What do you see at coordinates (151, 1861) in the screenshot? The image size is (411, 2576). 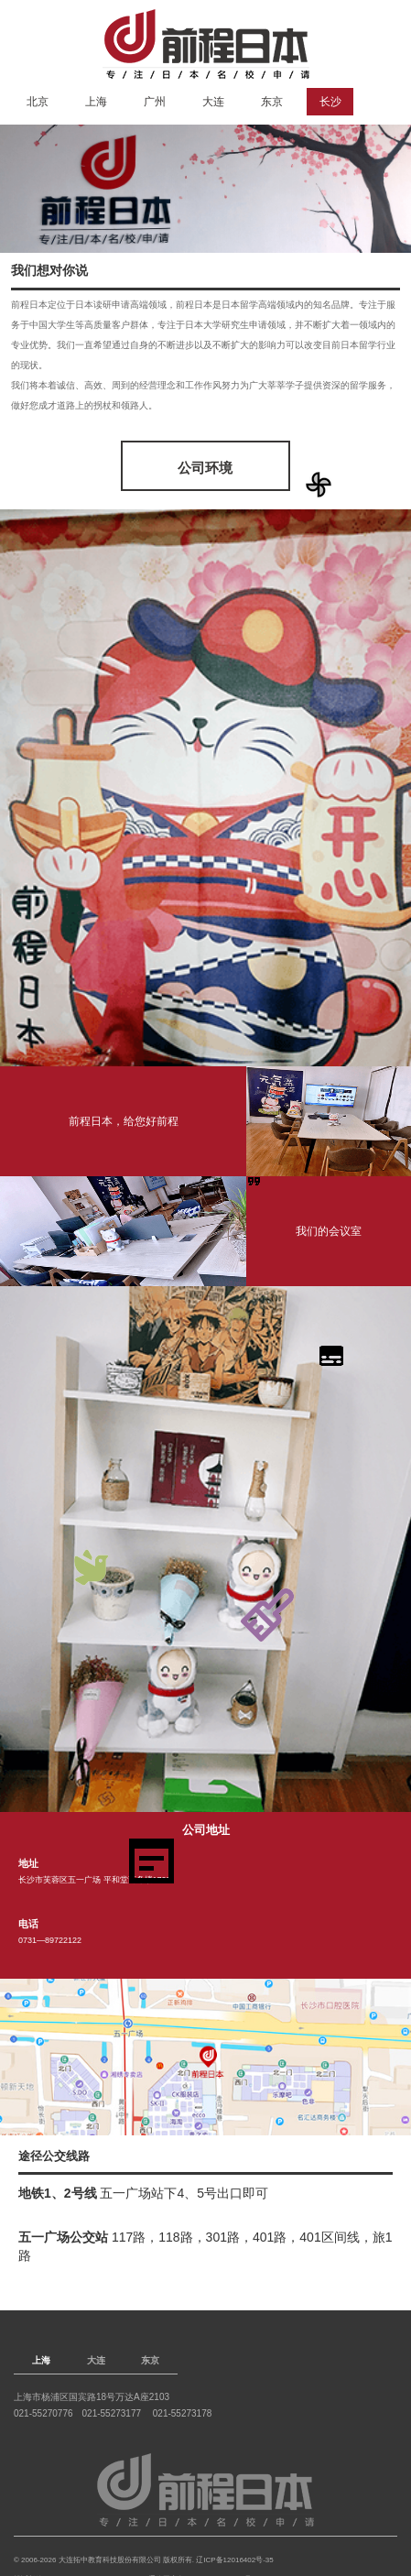 I see `open rich text editor` at bounding box center [151, 1861].